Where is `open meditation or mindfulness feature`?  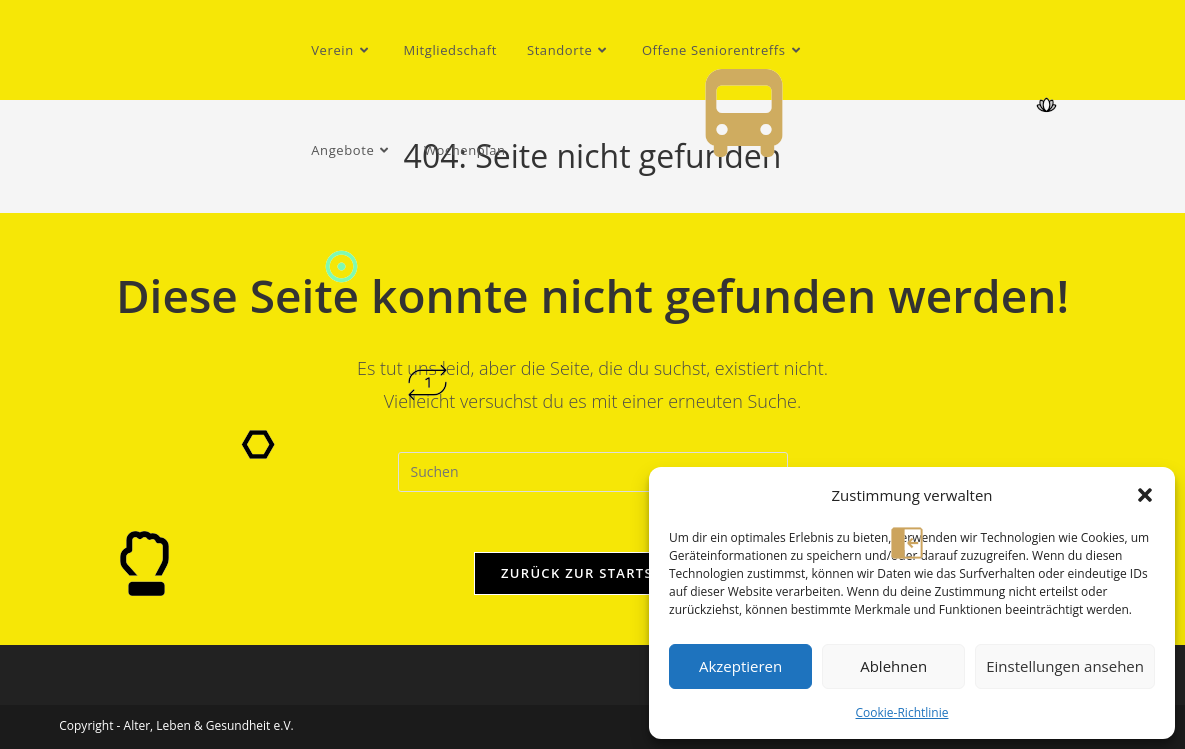 open meditation or mindfulness feature is located at coordinates (1046, 105).